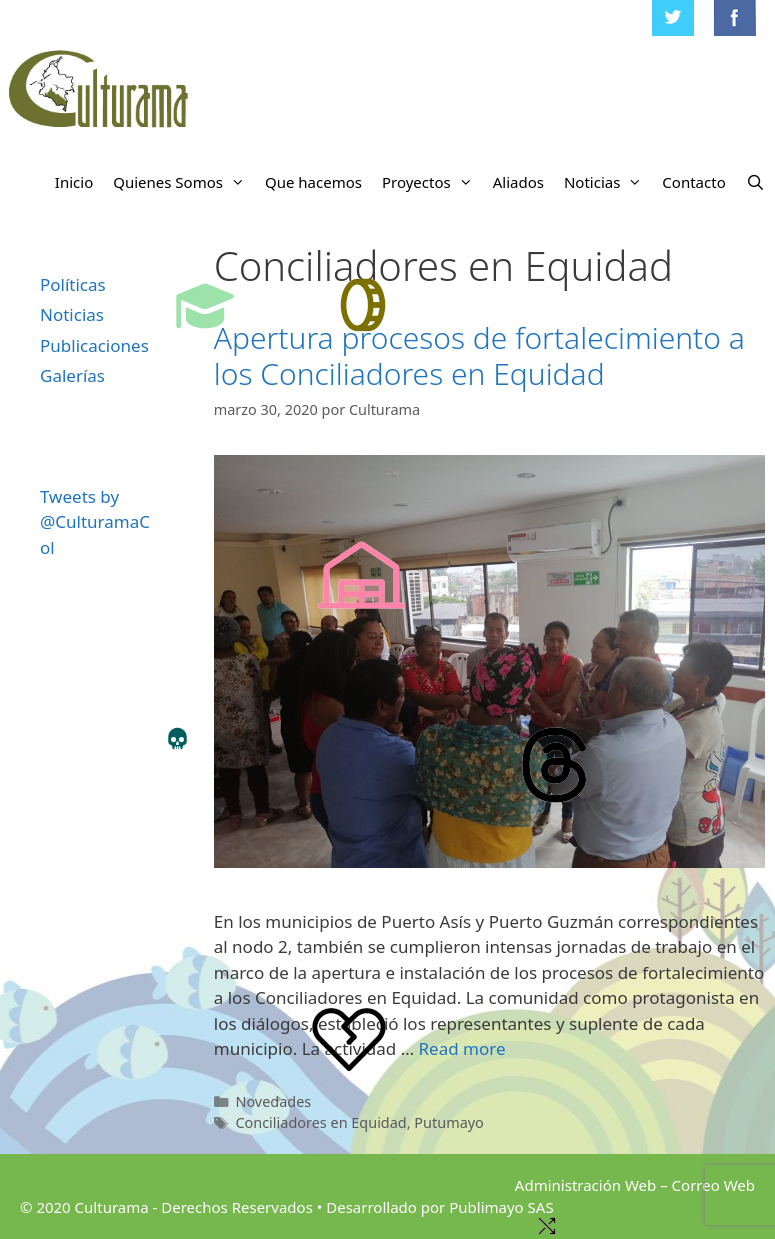 Image resolution: width=775 pixels, height=1239 pixels. Describe the element at coordinates (556, 765) in the screenshot. I see `open the Threads app` at that location.